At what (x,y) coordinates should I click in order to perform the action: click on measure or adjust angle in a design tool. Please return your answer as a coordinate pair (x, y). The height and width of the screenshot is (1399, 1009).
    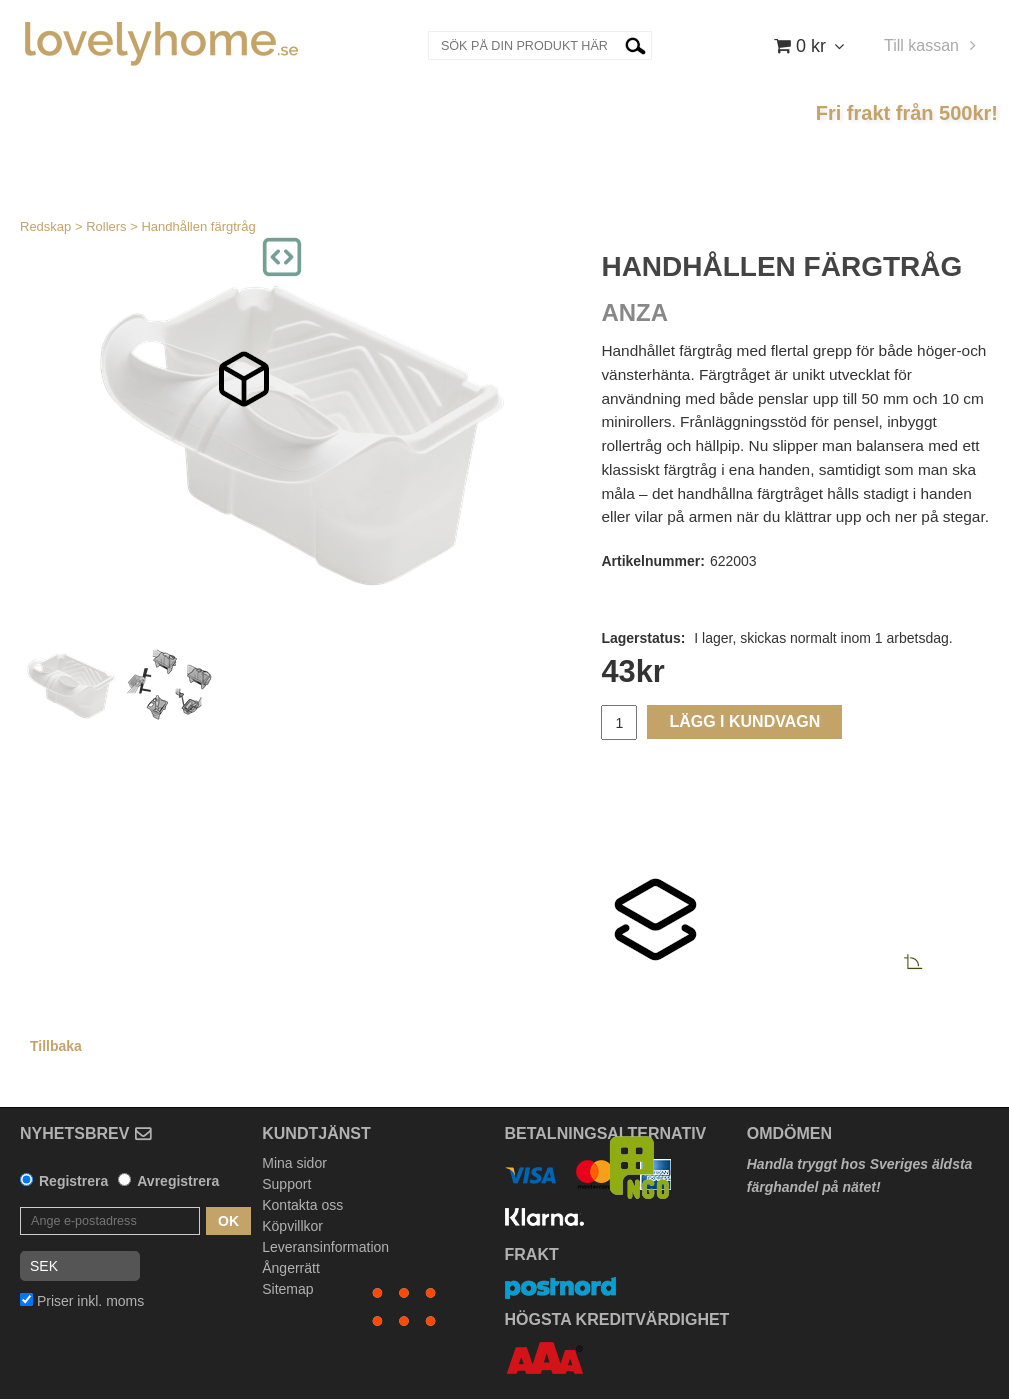
    Looking at the image, I should click on (912, 962).